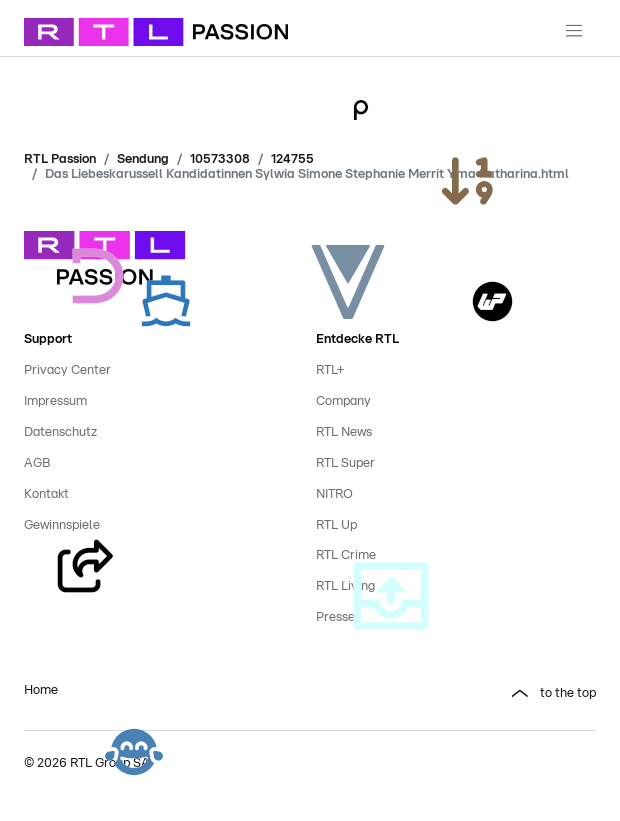 The image size is (620, 821). What do you see at coordinates (166, 302) in the screenshot?
I see `select ship or boat transportation` at bounding box center [166, 302].